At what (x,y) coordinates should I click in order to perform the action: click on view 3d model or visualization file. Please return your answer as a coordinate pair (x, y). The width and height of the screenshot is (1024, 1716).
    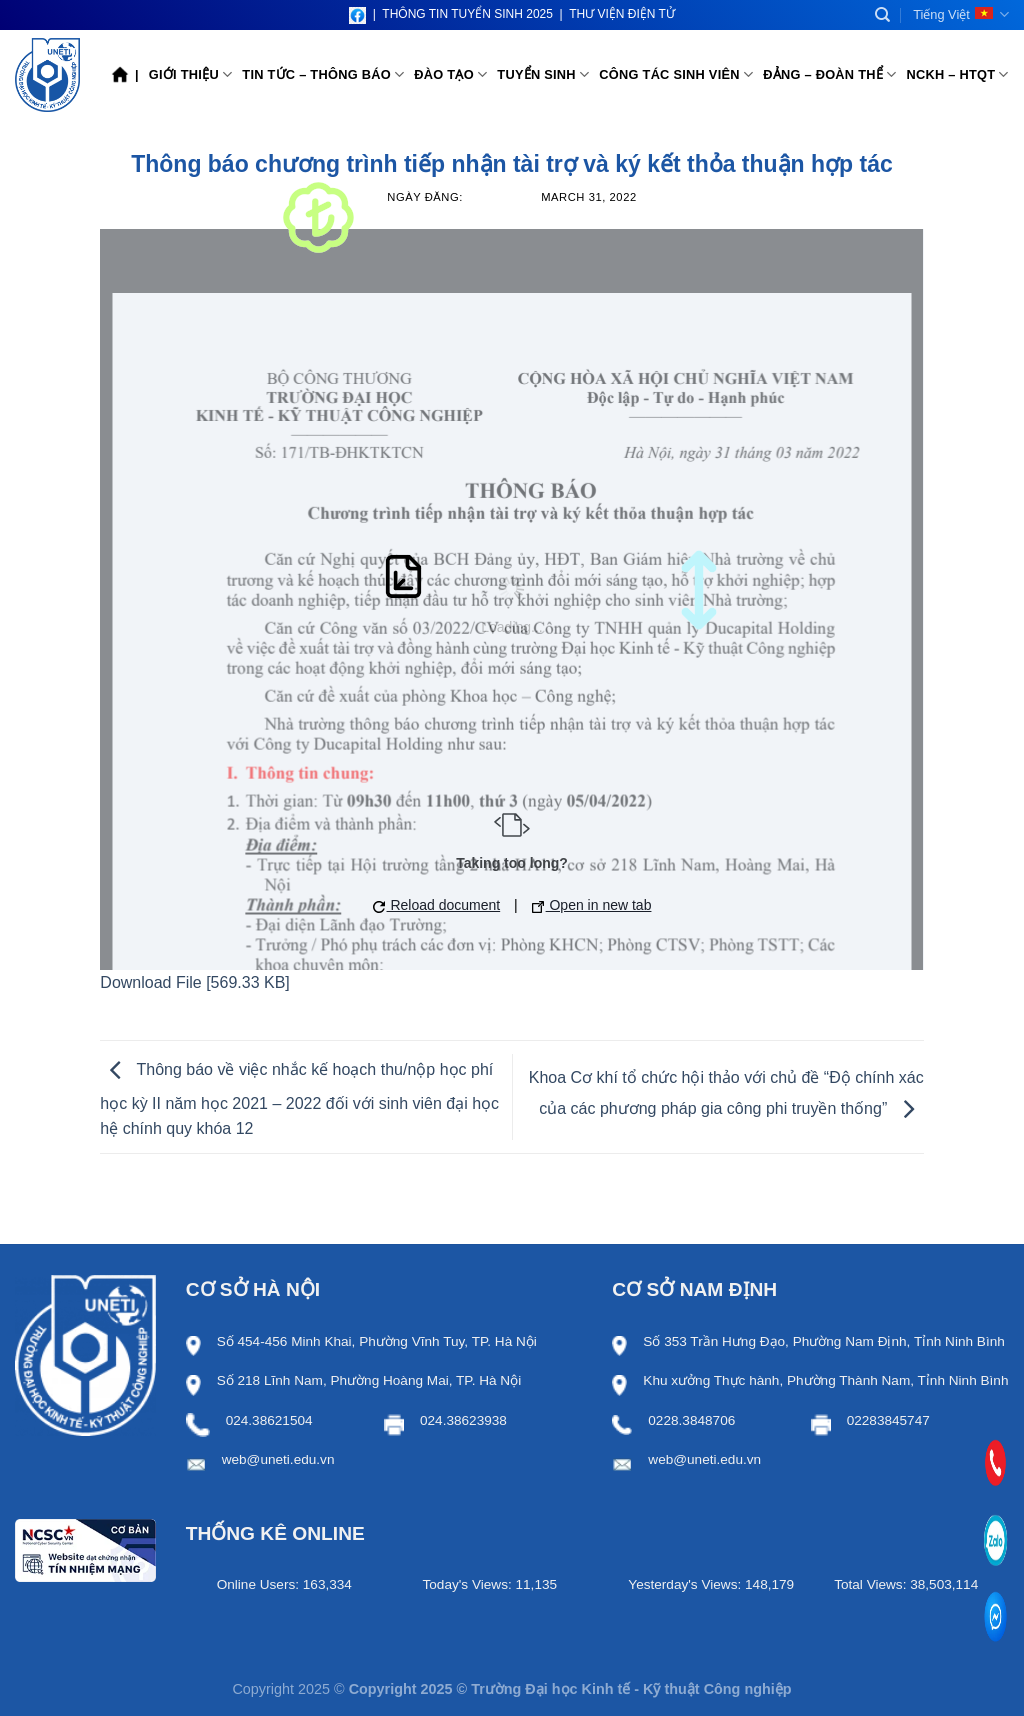
    Looking at the image, I should click on (403, 576).